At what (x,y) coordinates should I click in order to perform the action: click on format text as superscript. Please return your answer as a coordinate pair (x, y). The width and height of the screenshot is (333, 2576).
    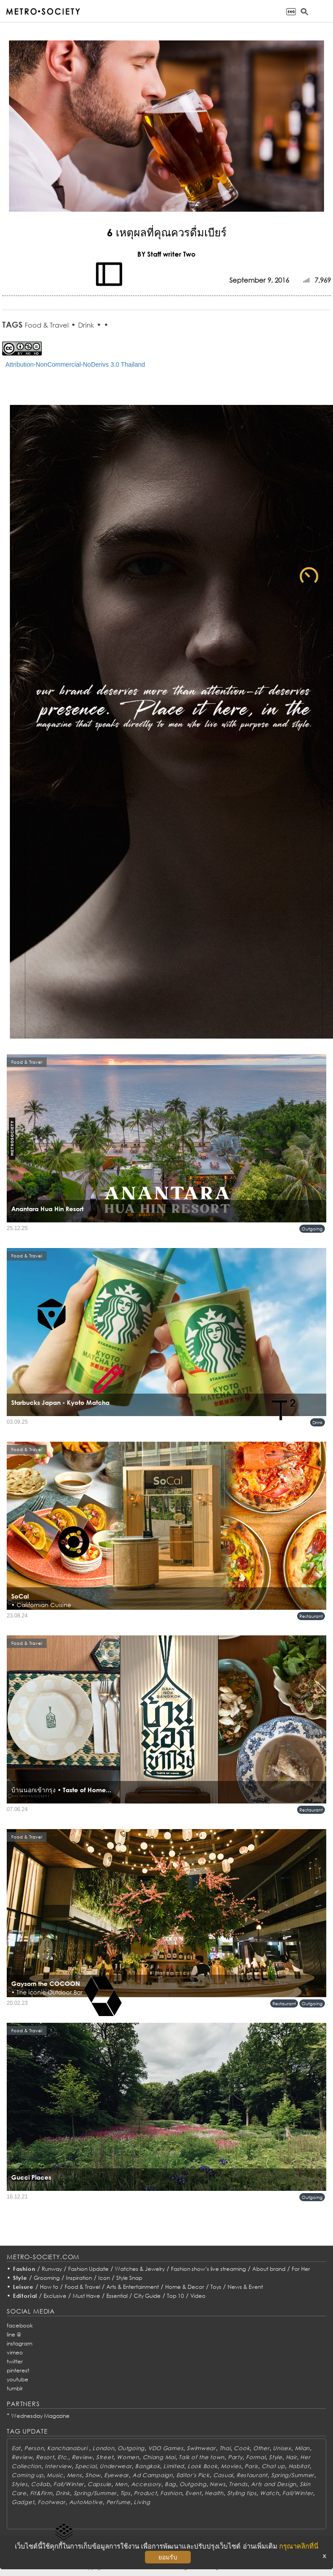
    Looking at the image, I should click on (283, 1409).